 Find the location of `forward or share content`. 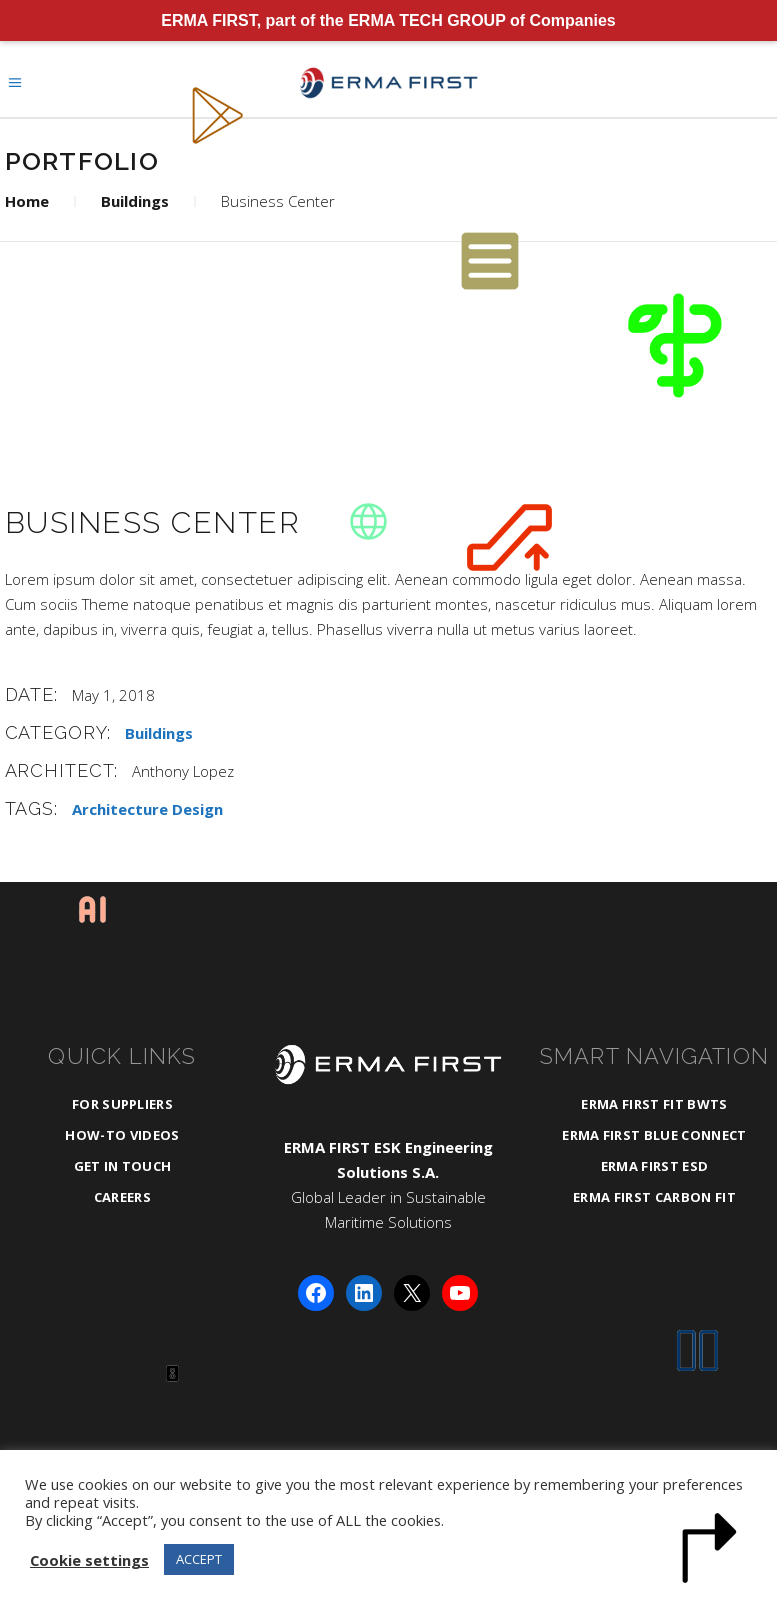

forward or share content is located at coordinates (704, 1548).